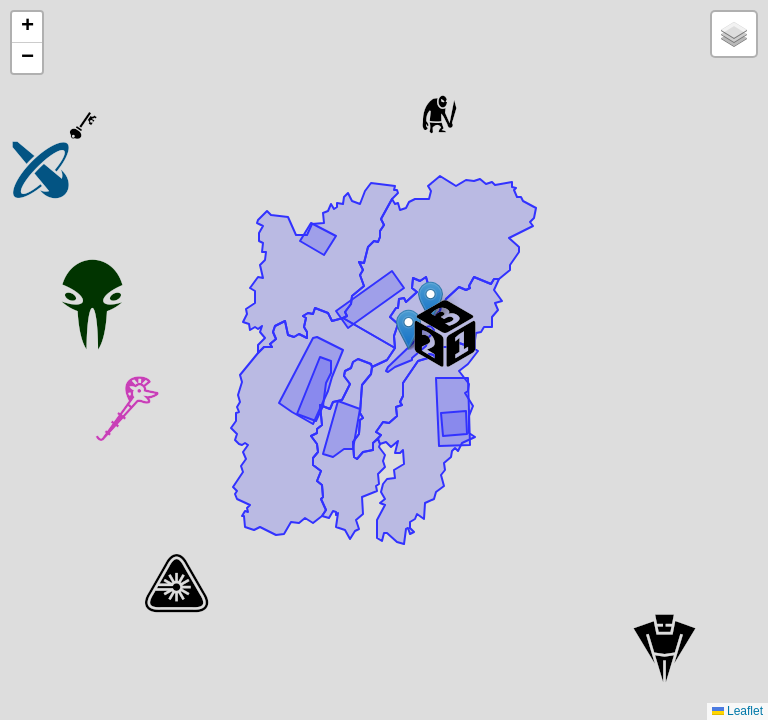 This screenshot has height=720, width=768. Describe the element at coordinates (41, 170) in the screenshot. I see `activate hyperspeed or boost ability` at that location.